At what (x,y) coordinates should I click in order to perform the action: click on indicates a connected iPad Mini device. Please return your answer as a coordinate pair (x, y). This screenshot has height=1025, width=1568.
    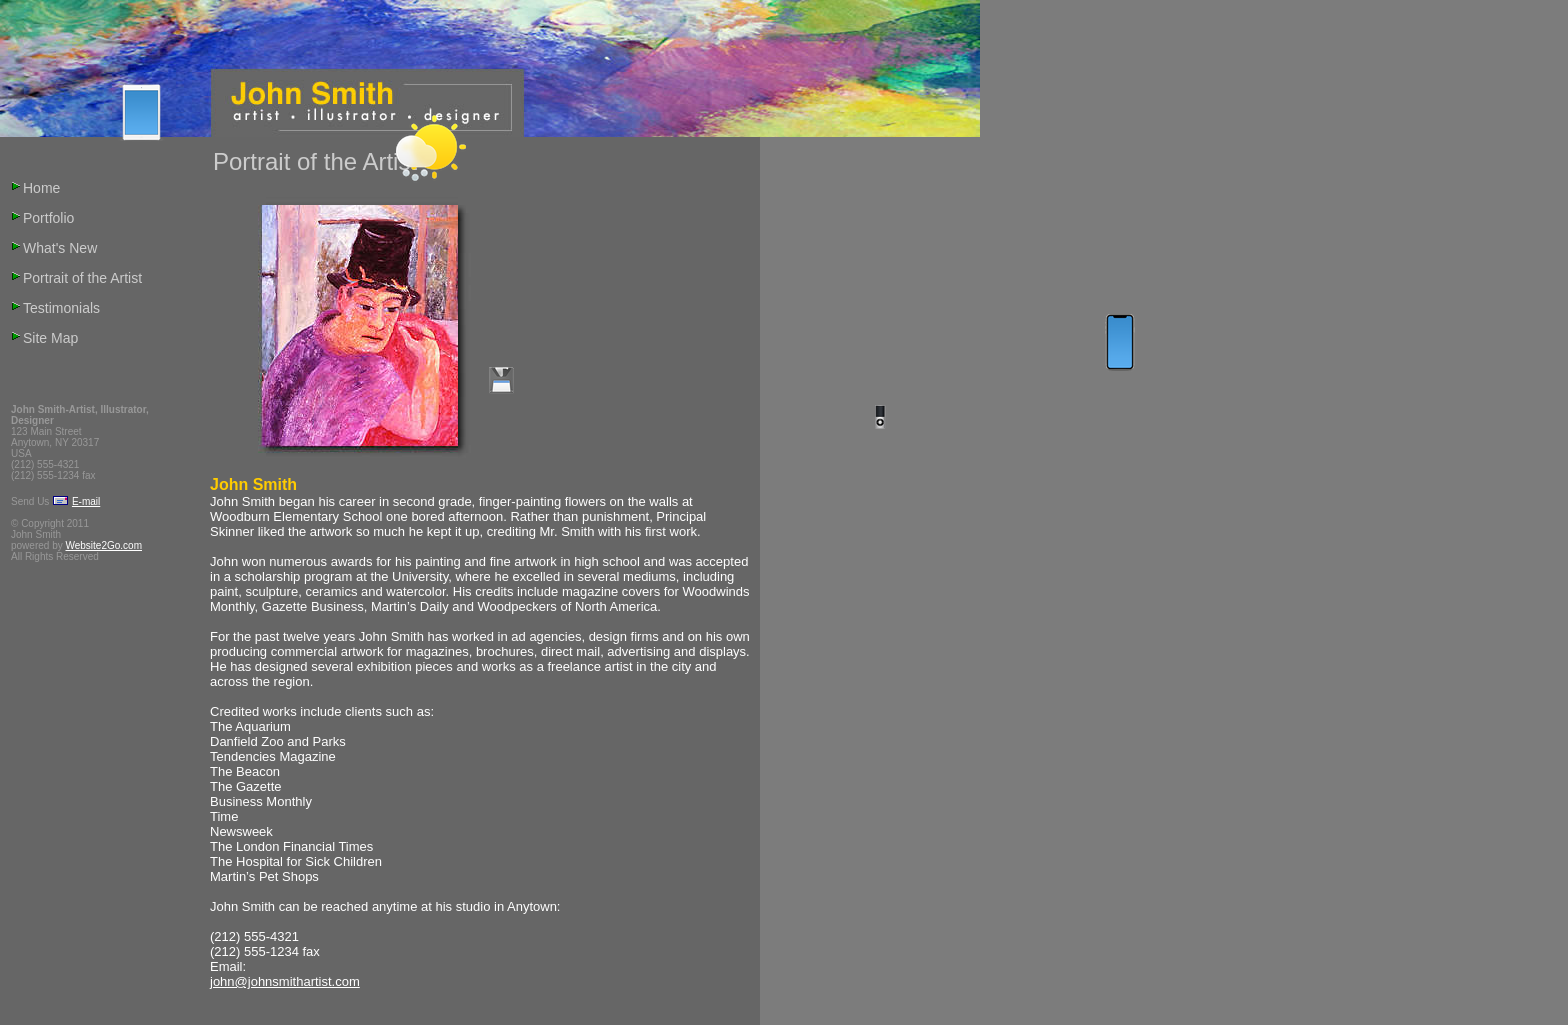
    Looking at the image, I should click on (141, 107).